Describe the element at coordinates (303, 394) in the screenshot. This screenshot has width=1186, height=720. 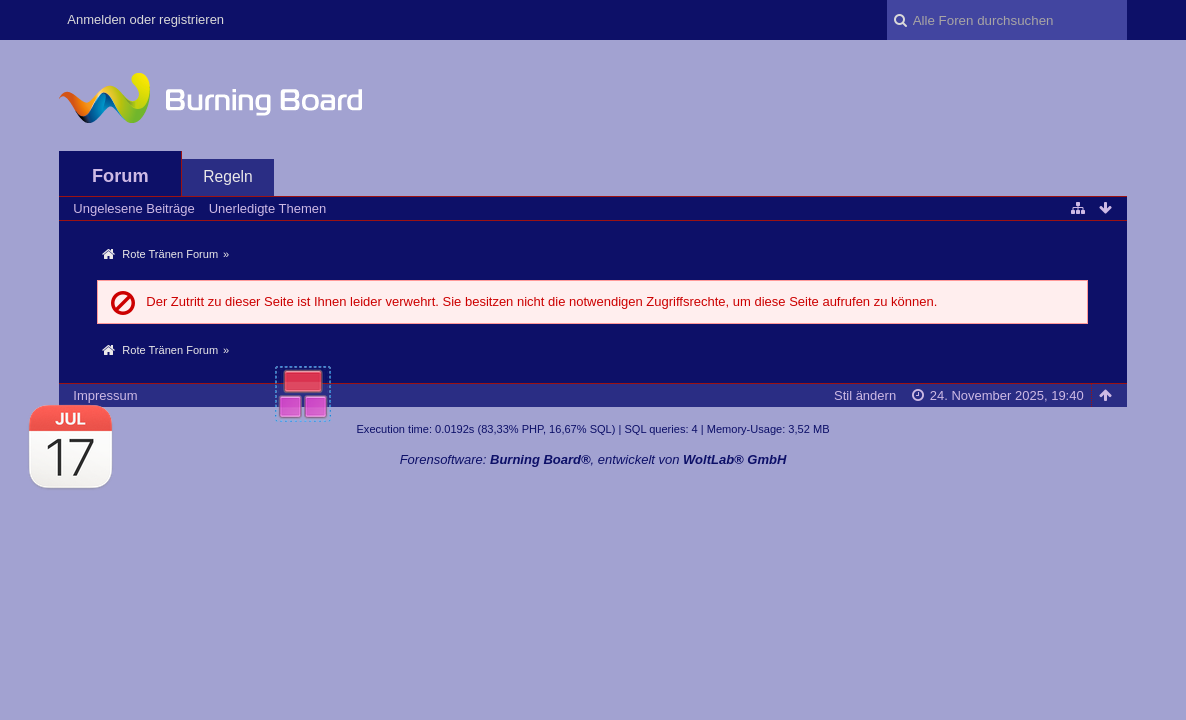
I see `select all items in the current view` at that location.